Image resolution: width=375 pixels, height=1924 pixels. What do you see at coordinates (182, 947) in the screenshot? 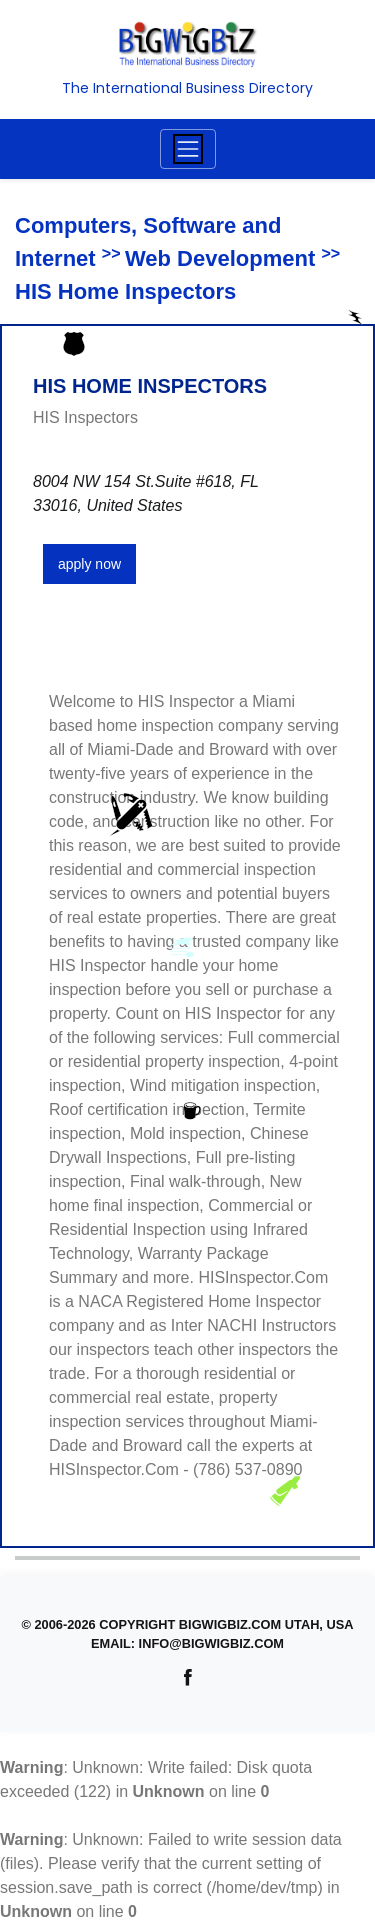
I see `play anthem or national music` at bounding box center [182, 947].